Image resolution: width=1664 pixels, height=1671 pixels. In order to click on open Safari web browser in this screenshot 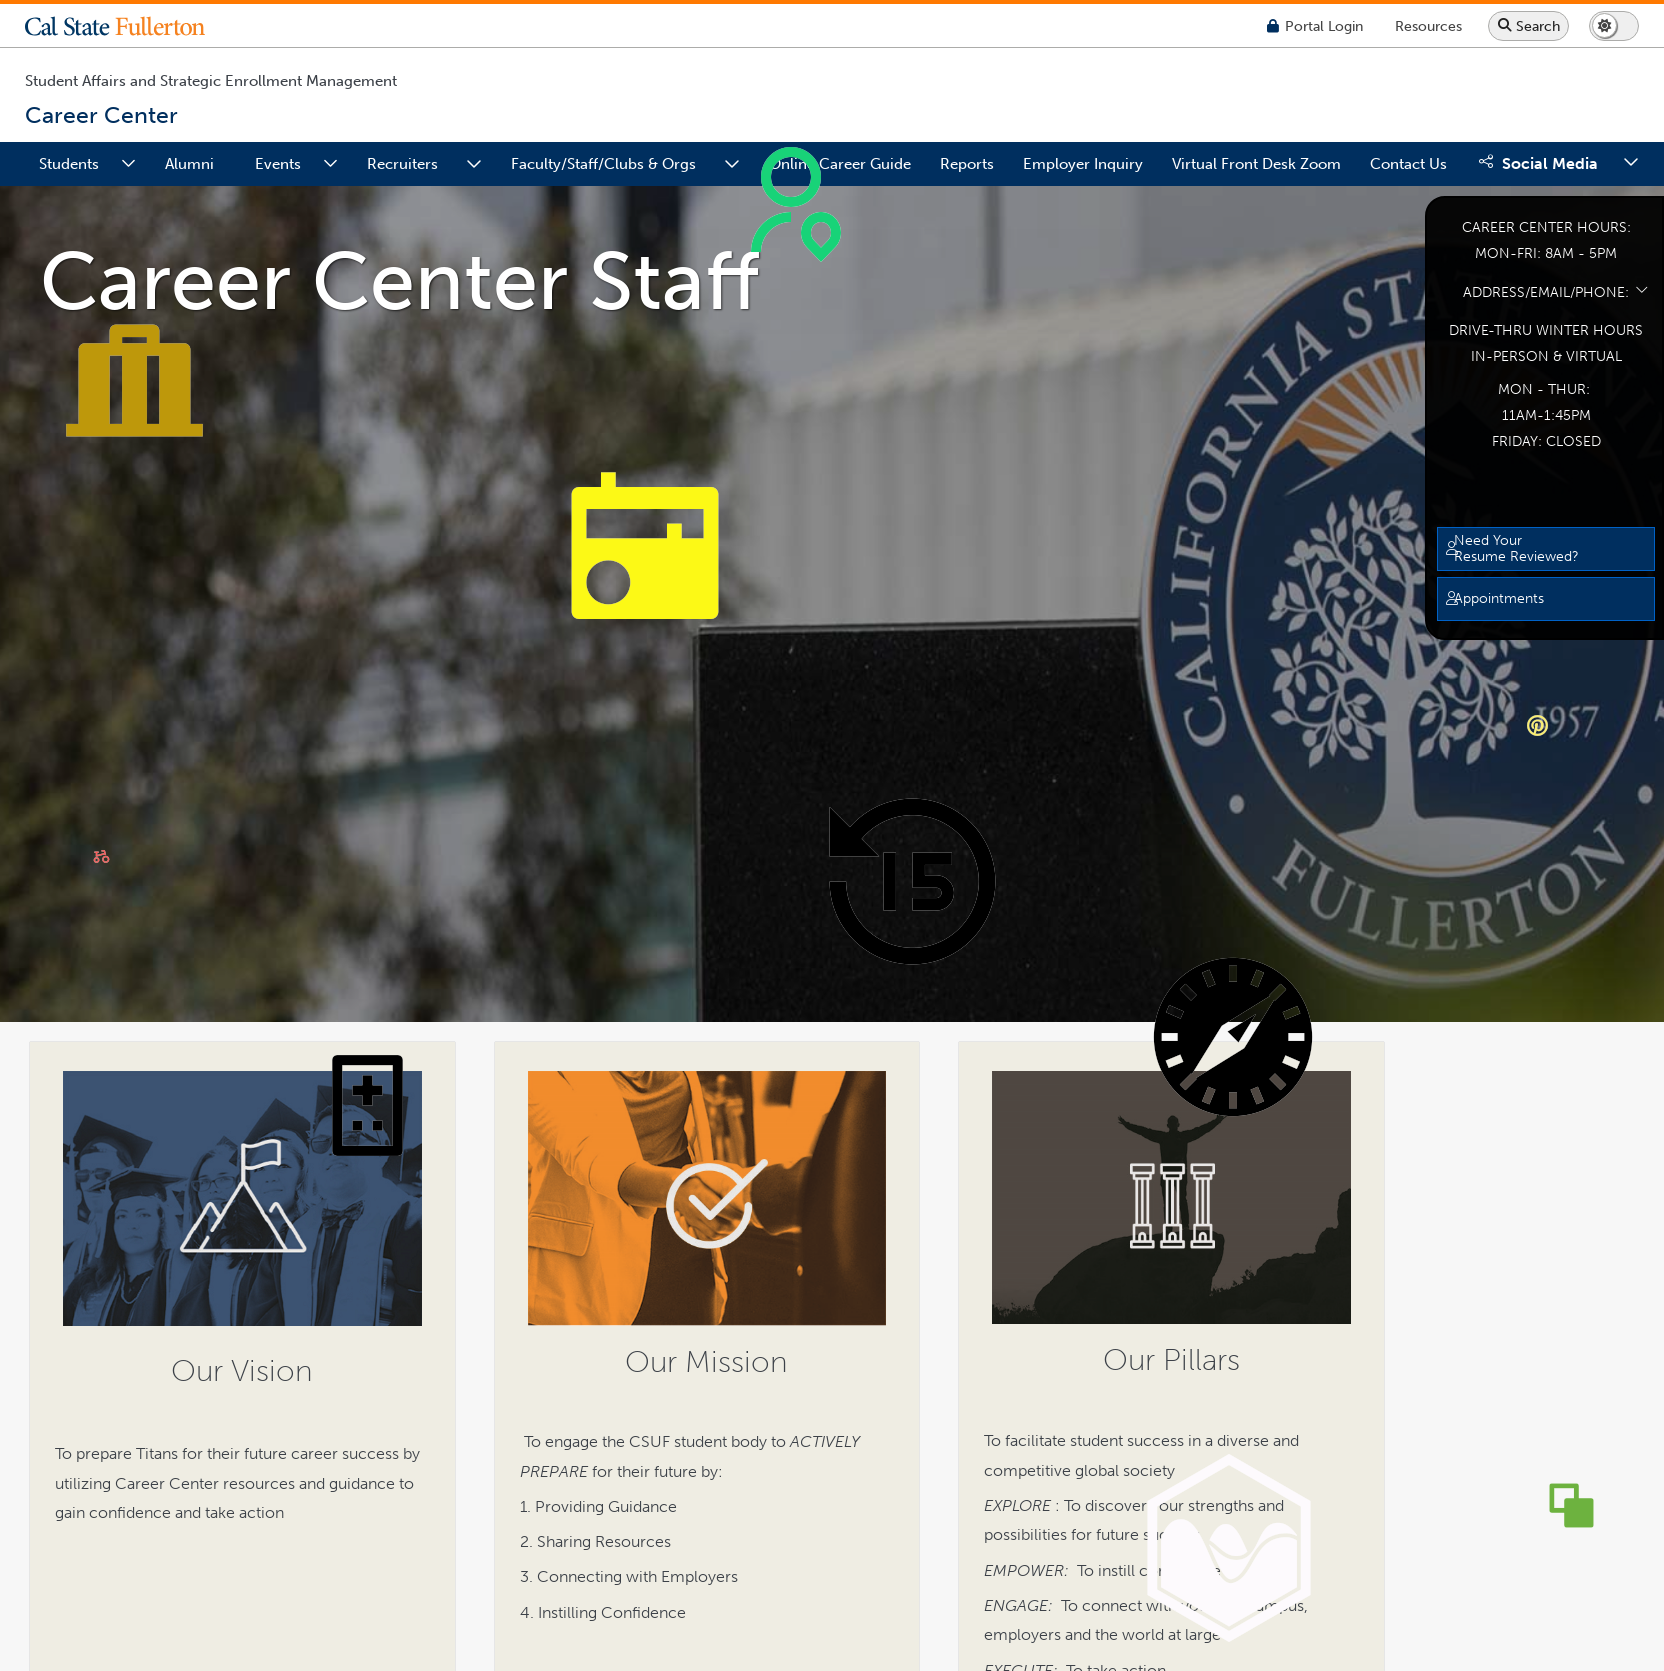, I will do `click(1233, 1037)`.